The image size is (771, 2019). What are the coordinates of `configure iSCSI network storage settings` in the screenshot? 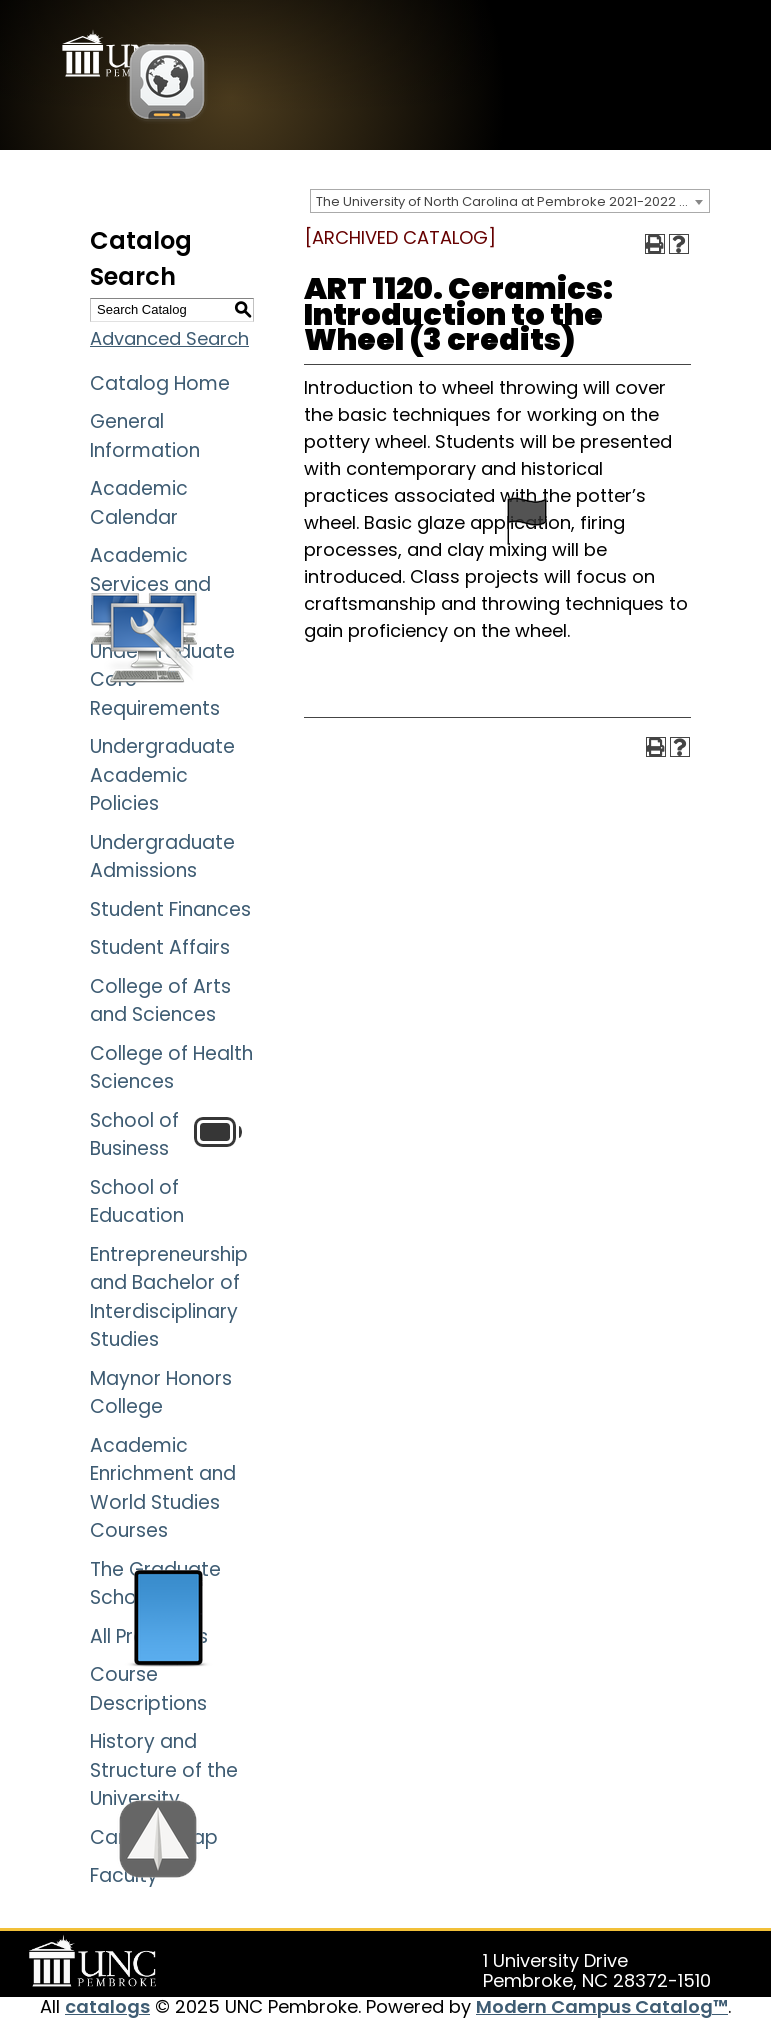 It's located at (167, 83).